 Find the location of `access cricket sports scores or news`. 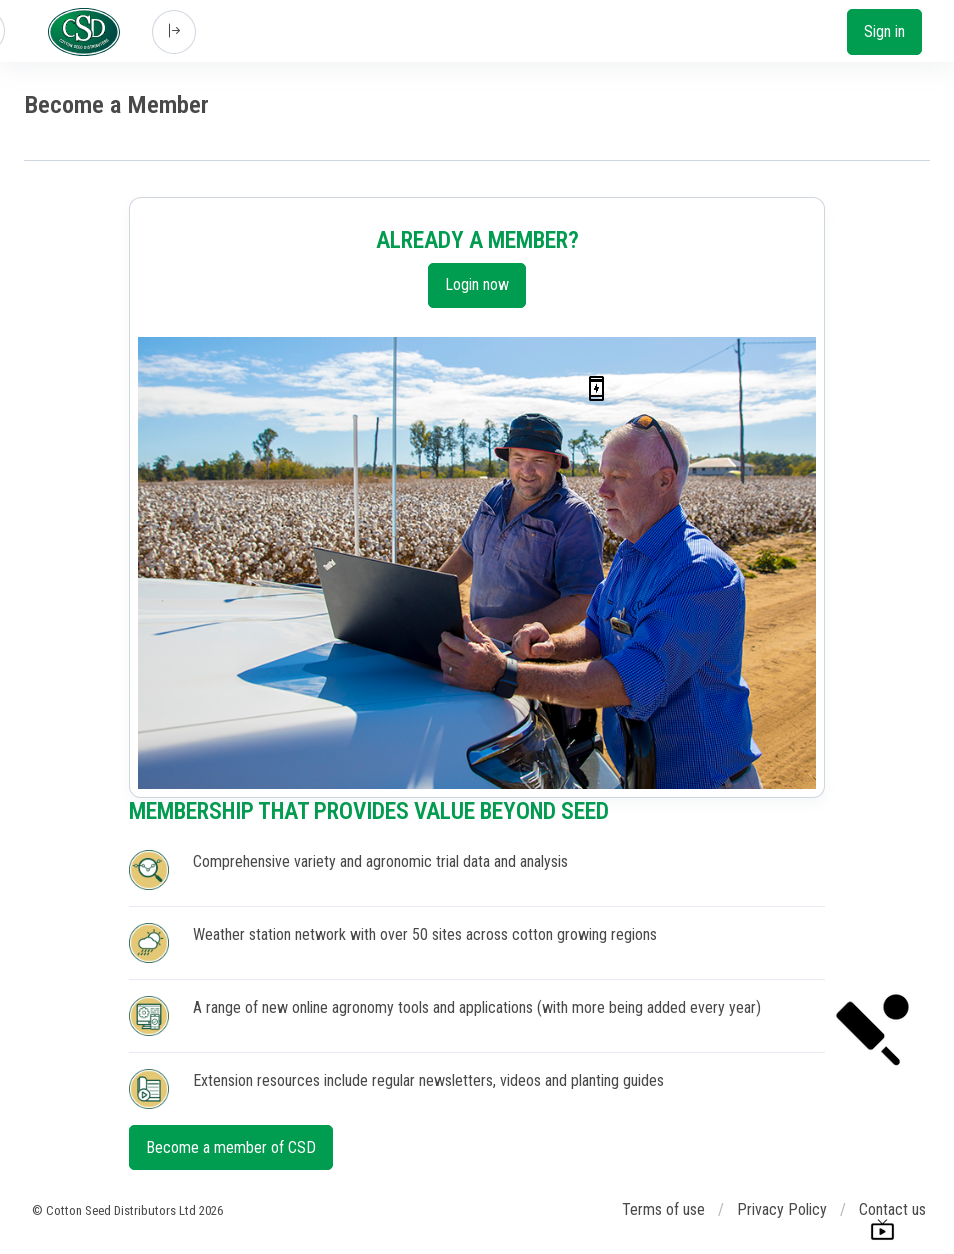

access cricket sports scores or news is located at coordinates (872, 1030).